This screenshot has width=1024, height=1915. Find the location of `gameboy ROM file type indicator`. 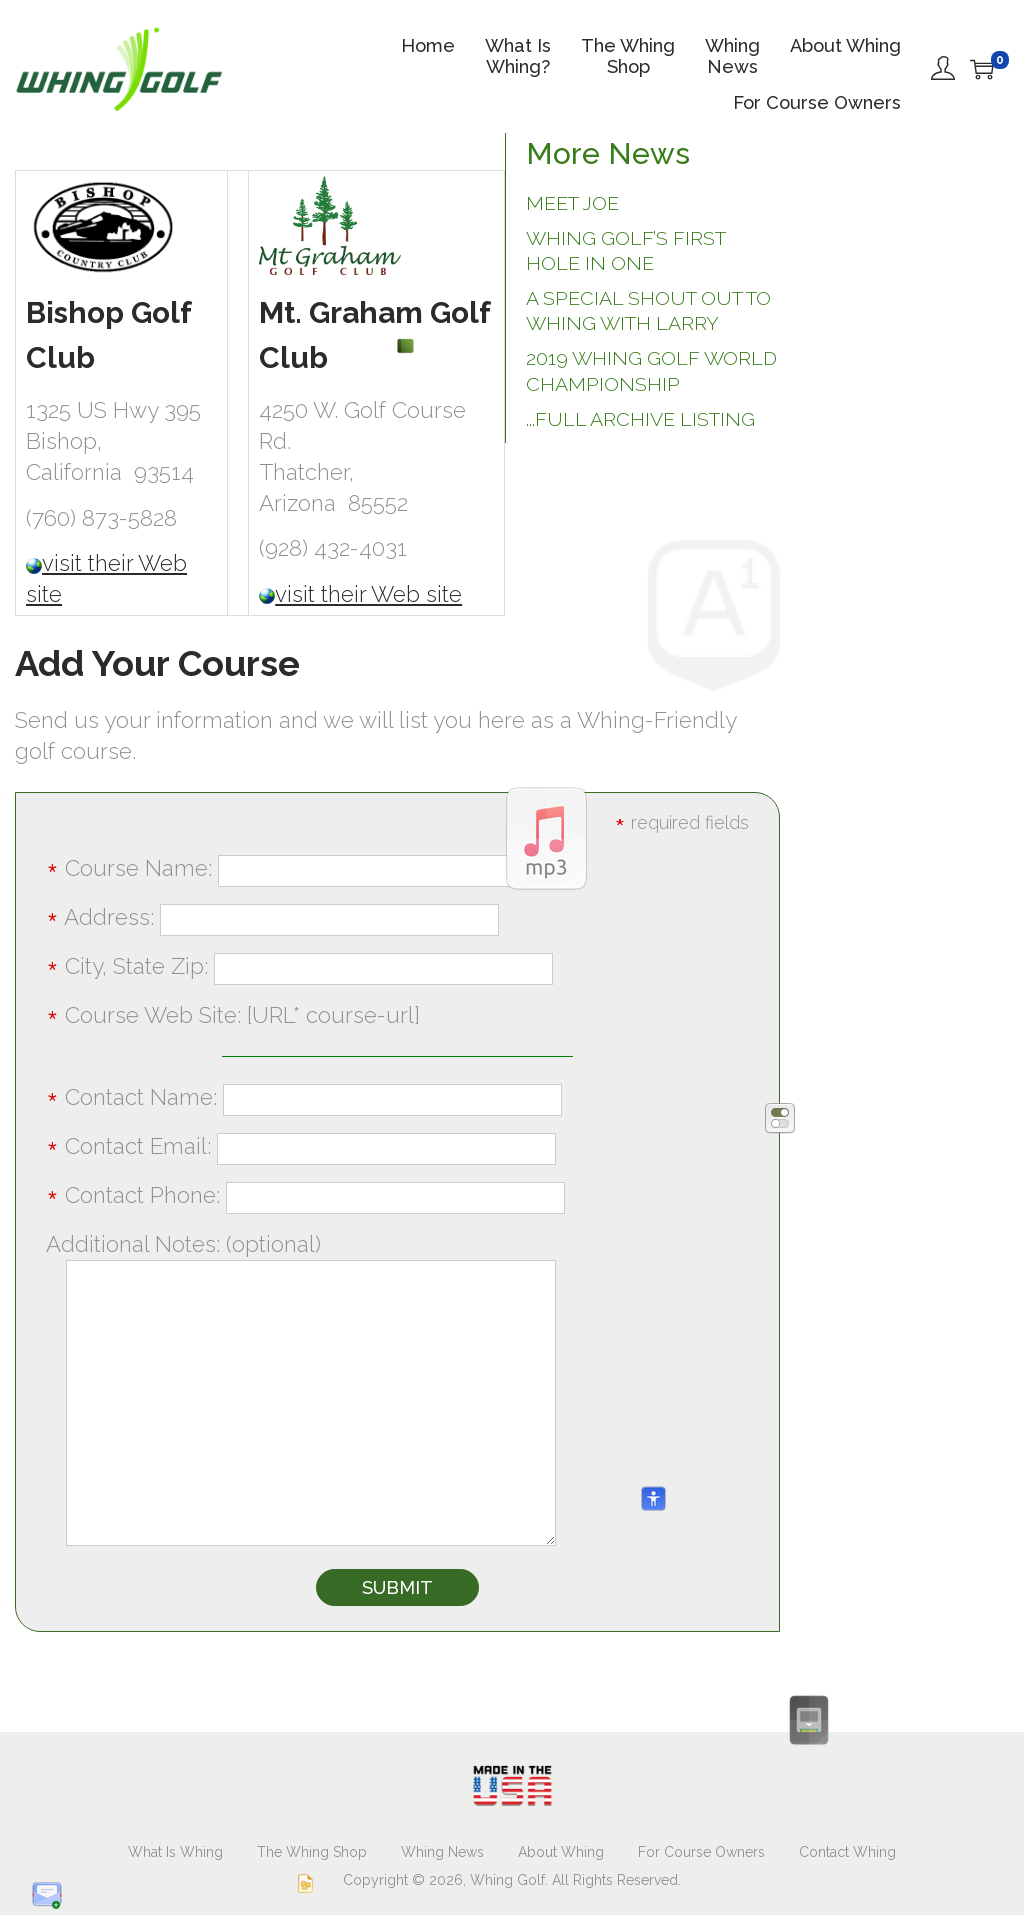

gameboy ROM file type indicator is located at coordinates (809, 1720).